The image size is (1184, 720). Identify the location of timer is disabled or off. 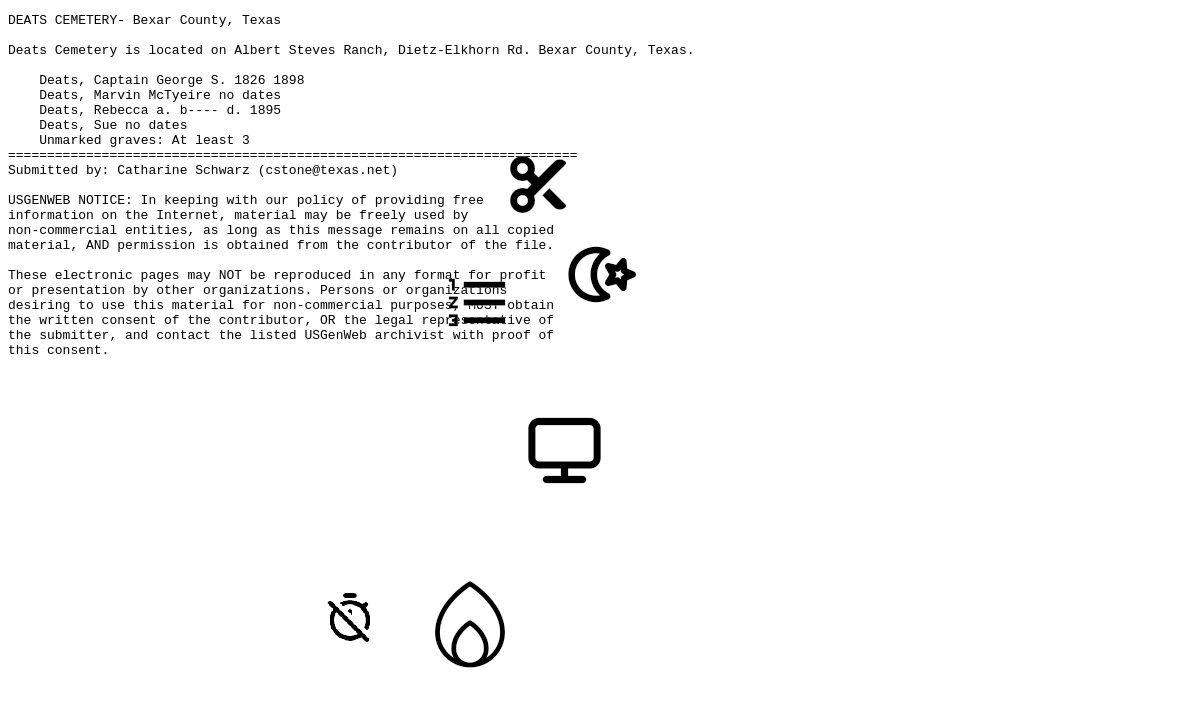
(350, 618).